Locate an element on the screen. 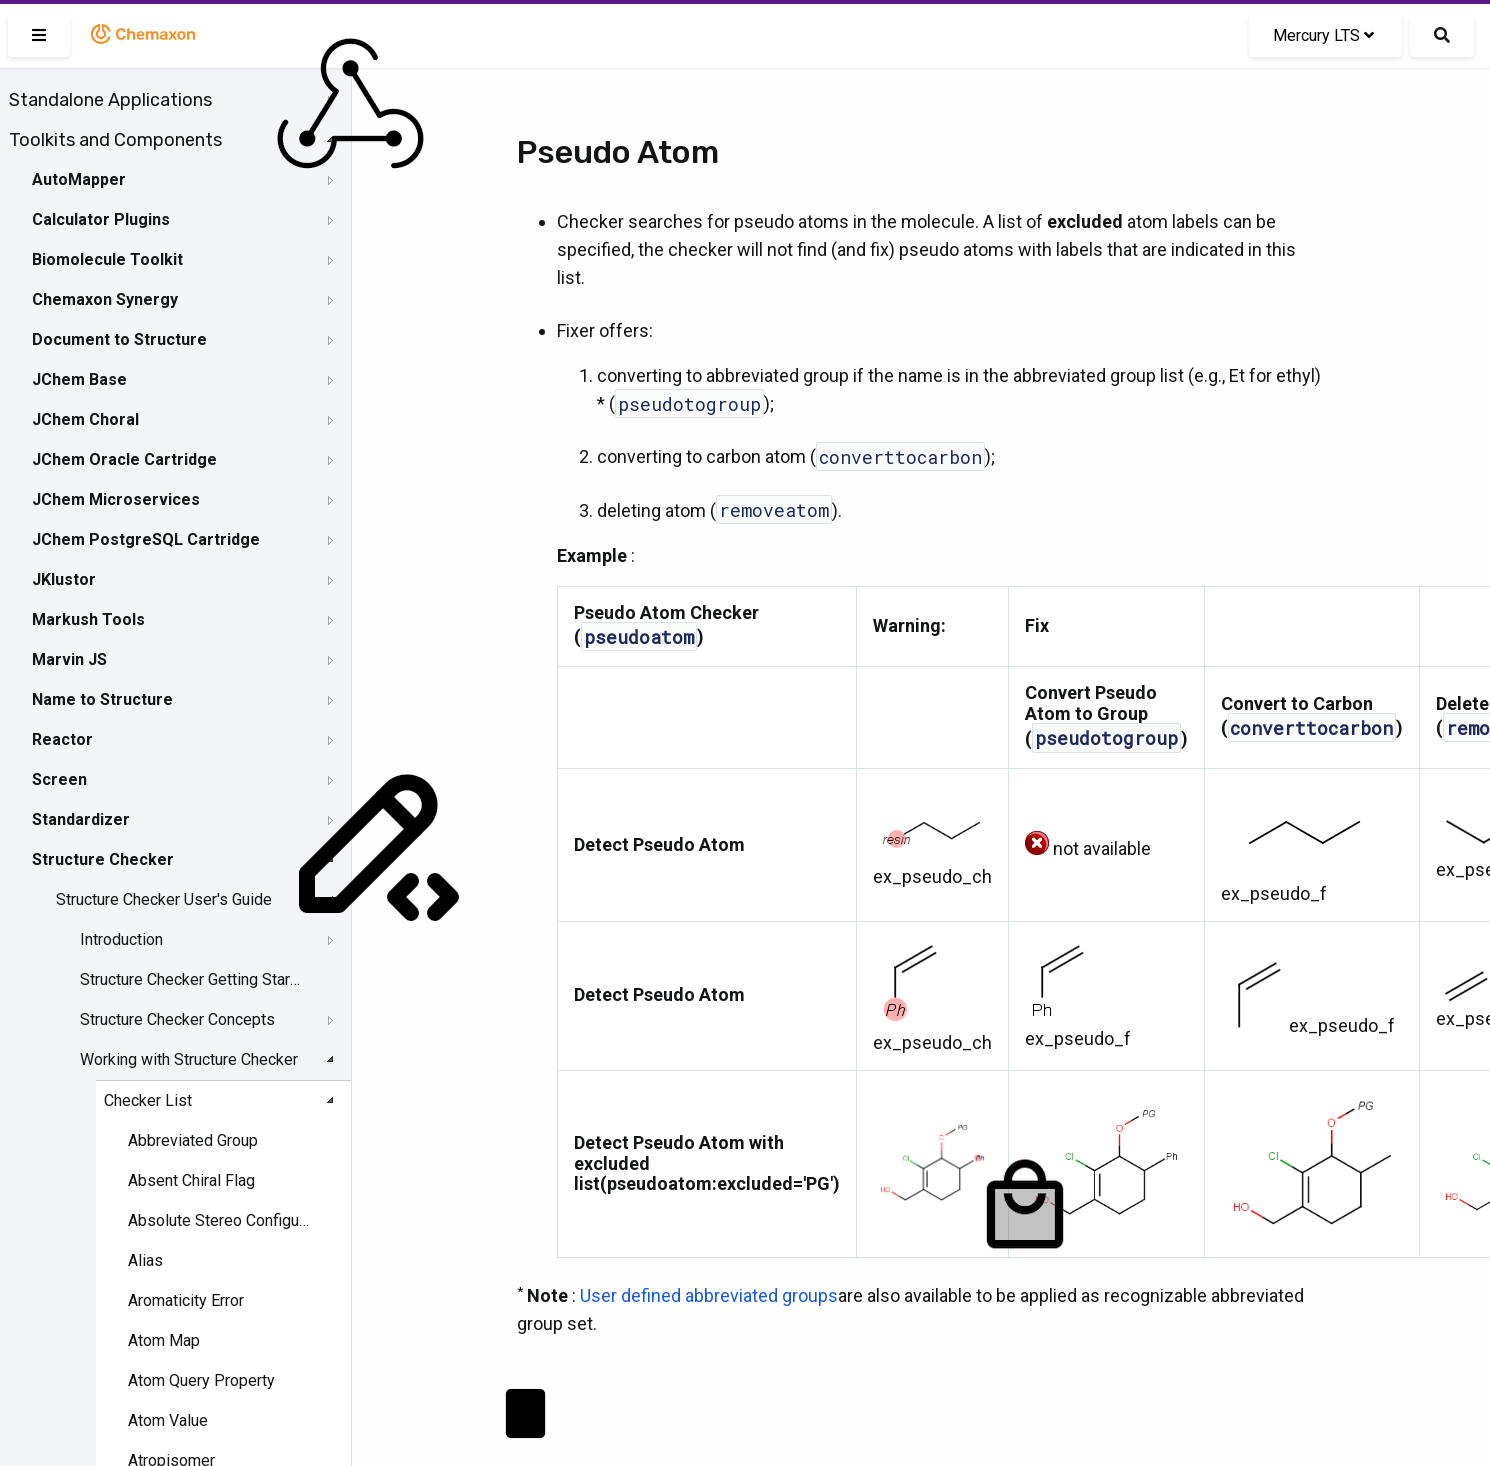 This screenshot has width=1490, height=1466. edit or write code is located at coordinates (371, 841).